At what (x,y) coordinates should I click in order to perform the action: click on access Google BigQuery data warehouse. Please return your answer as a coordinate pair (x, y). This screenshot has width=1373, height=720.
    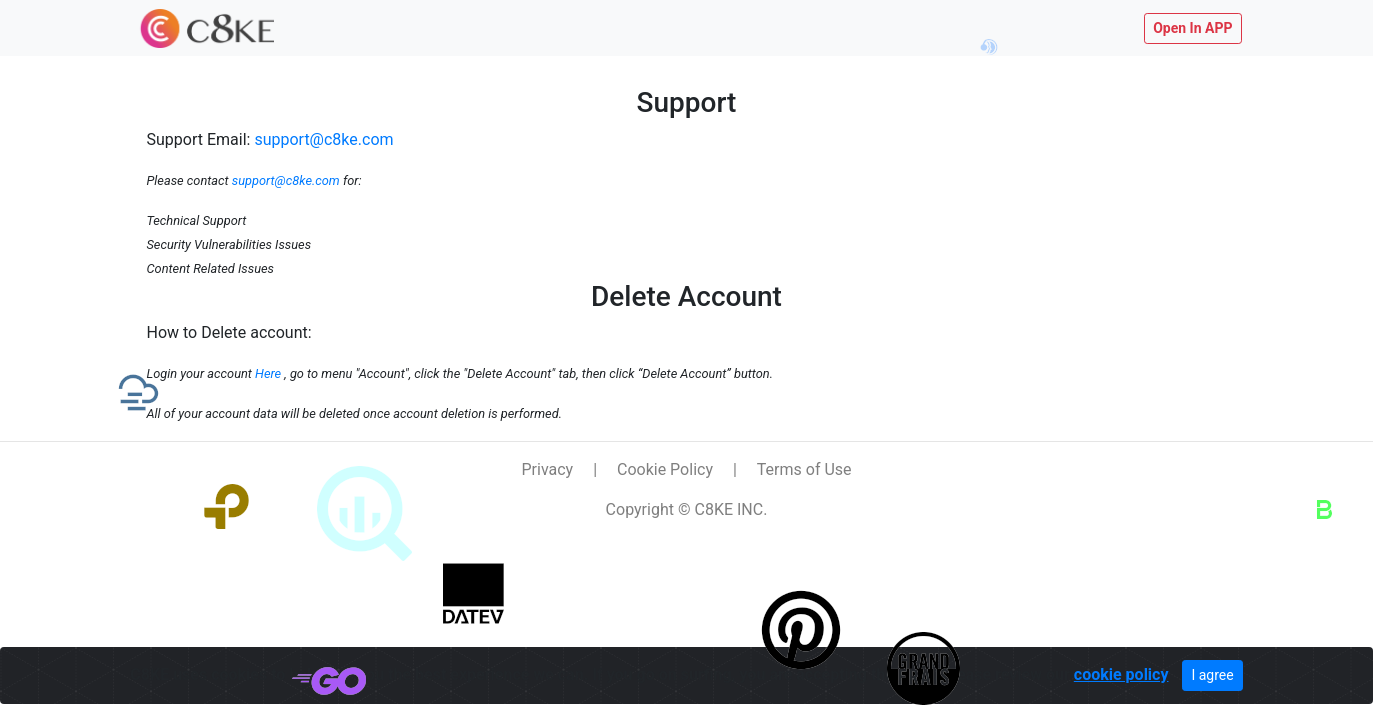
    Looking at the image, I should click on (364, 513).